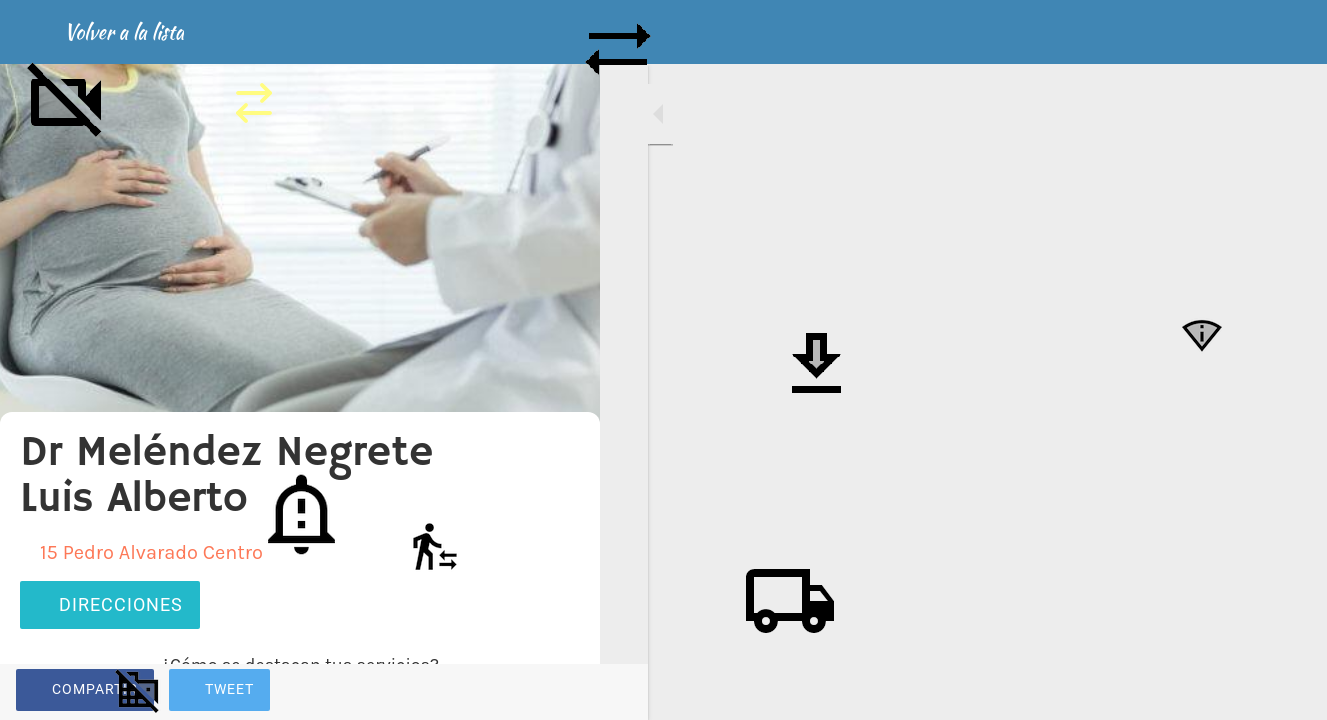 Image resolution: width=1327 pixels, height=720 pixels. What do you see at coordinates (435, 546) in the screenshot?
I see `transfer between transit lines at this station` at bounding box center [435, 546].